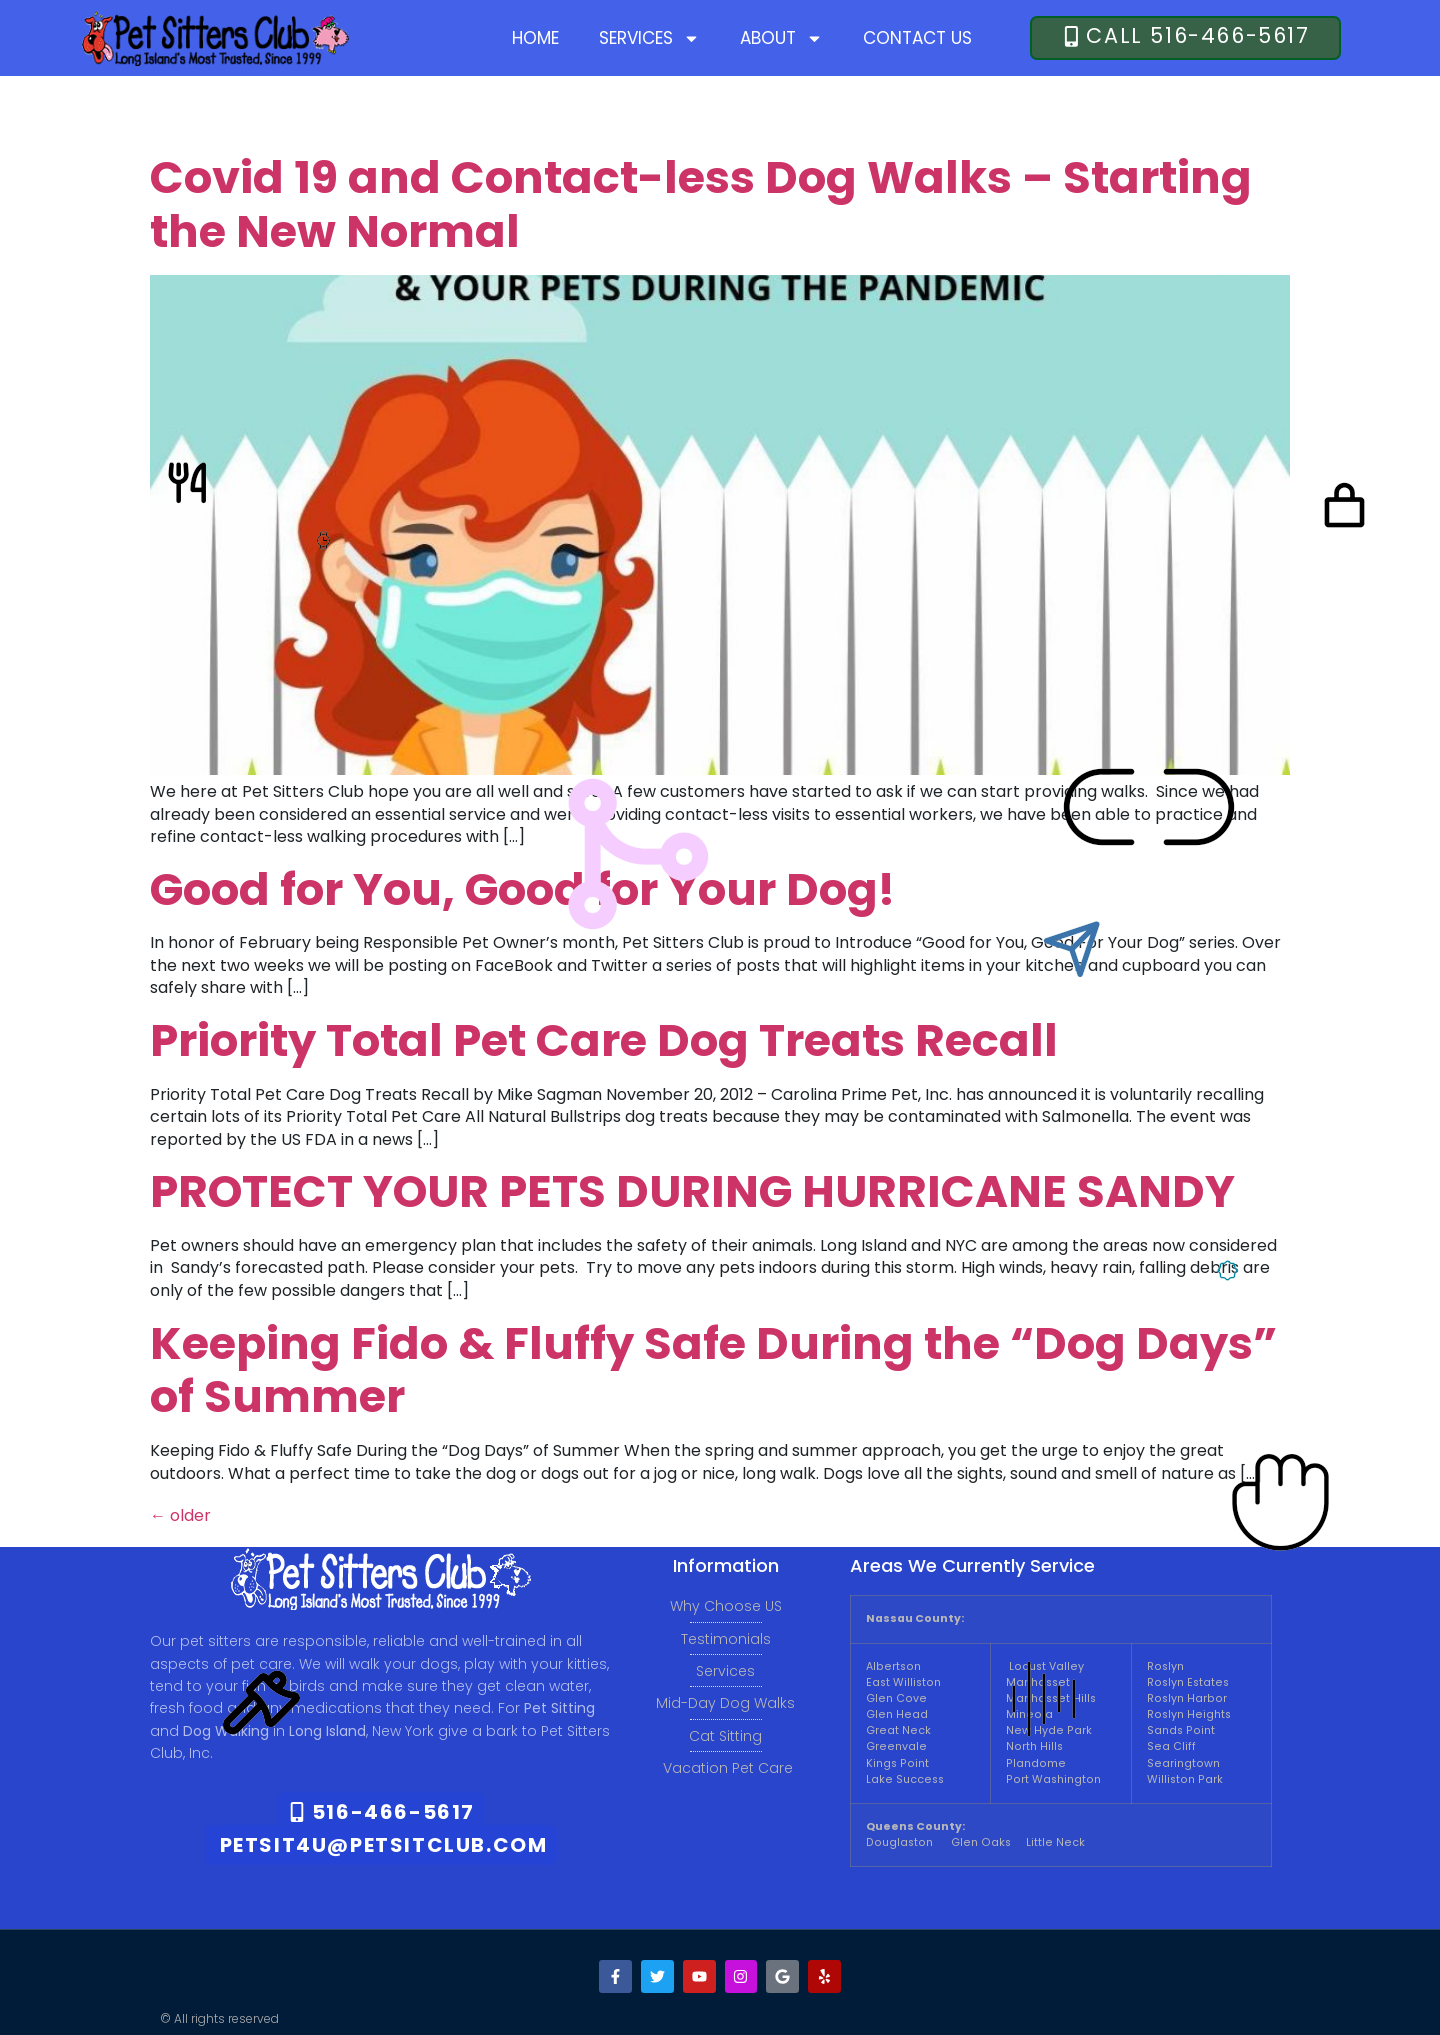 This screenshot has height=2035, width=1440. What do you see at coordinates (323, 540) in the screenshot?
I see `view time or clock settings` at bounding box center [323, 540].